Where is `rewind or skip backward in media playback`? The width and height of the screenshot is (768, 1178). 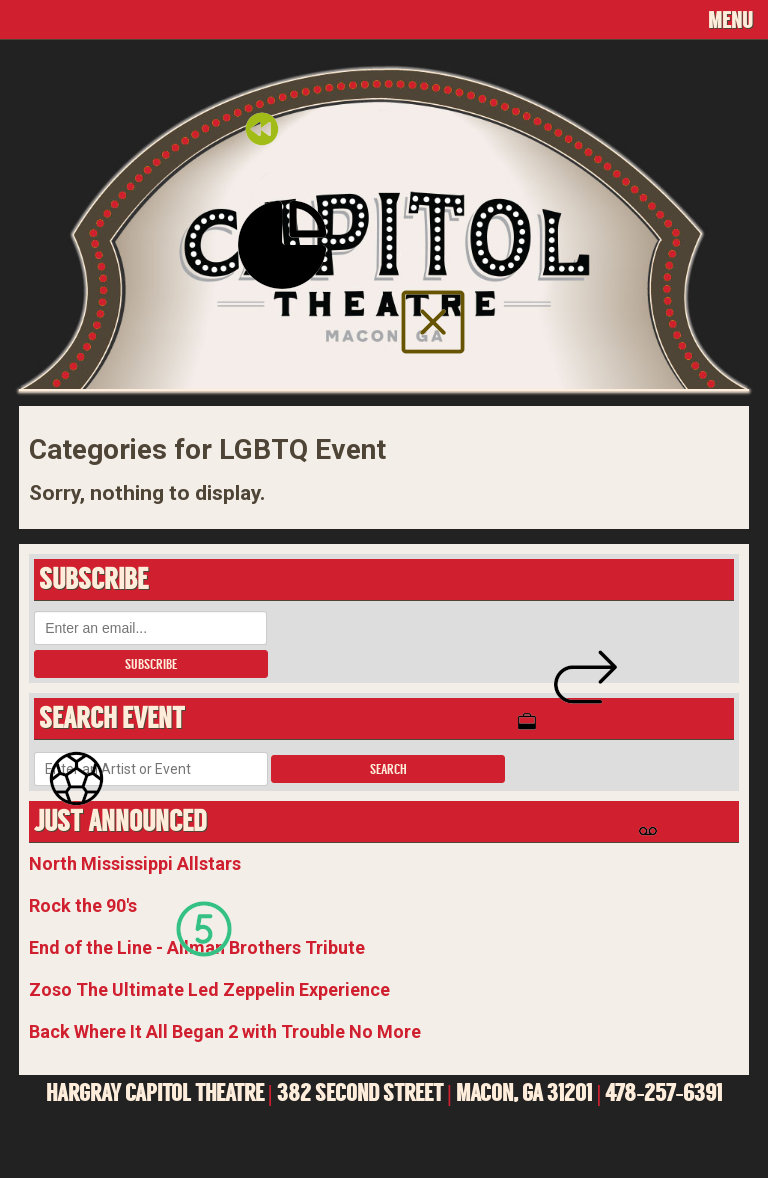 rewind or skip backward in media playback is located at coordinates (262, 129).